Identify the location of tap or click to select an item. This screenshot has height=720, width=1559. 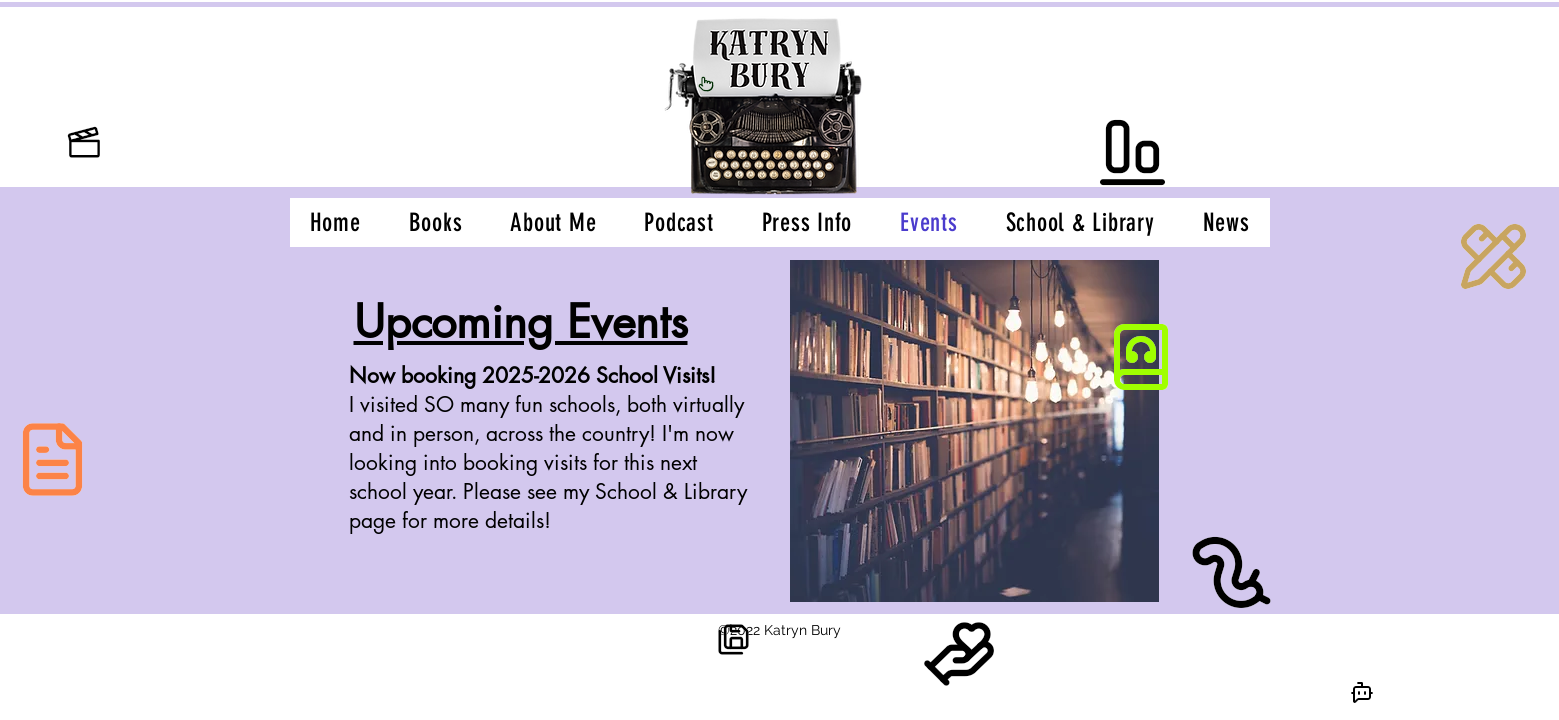
(706, 84).